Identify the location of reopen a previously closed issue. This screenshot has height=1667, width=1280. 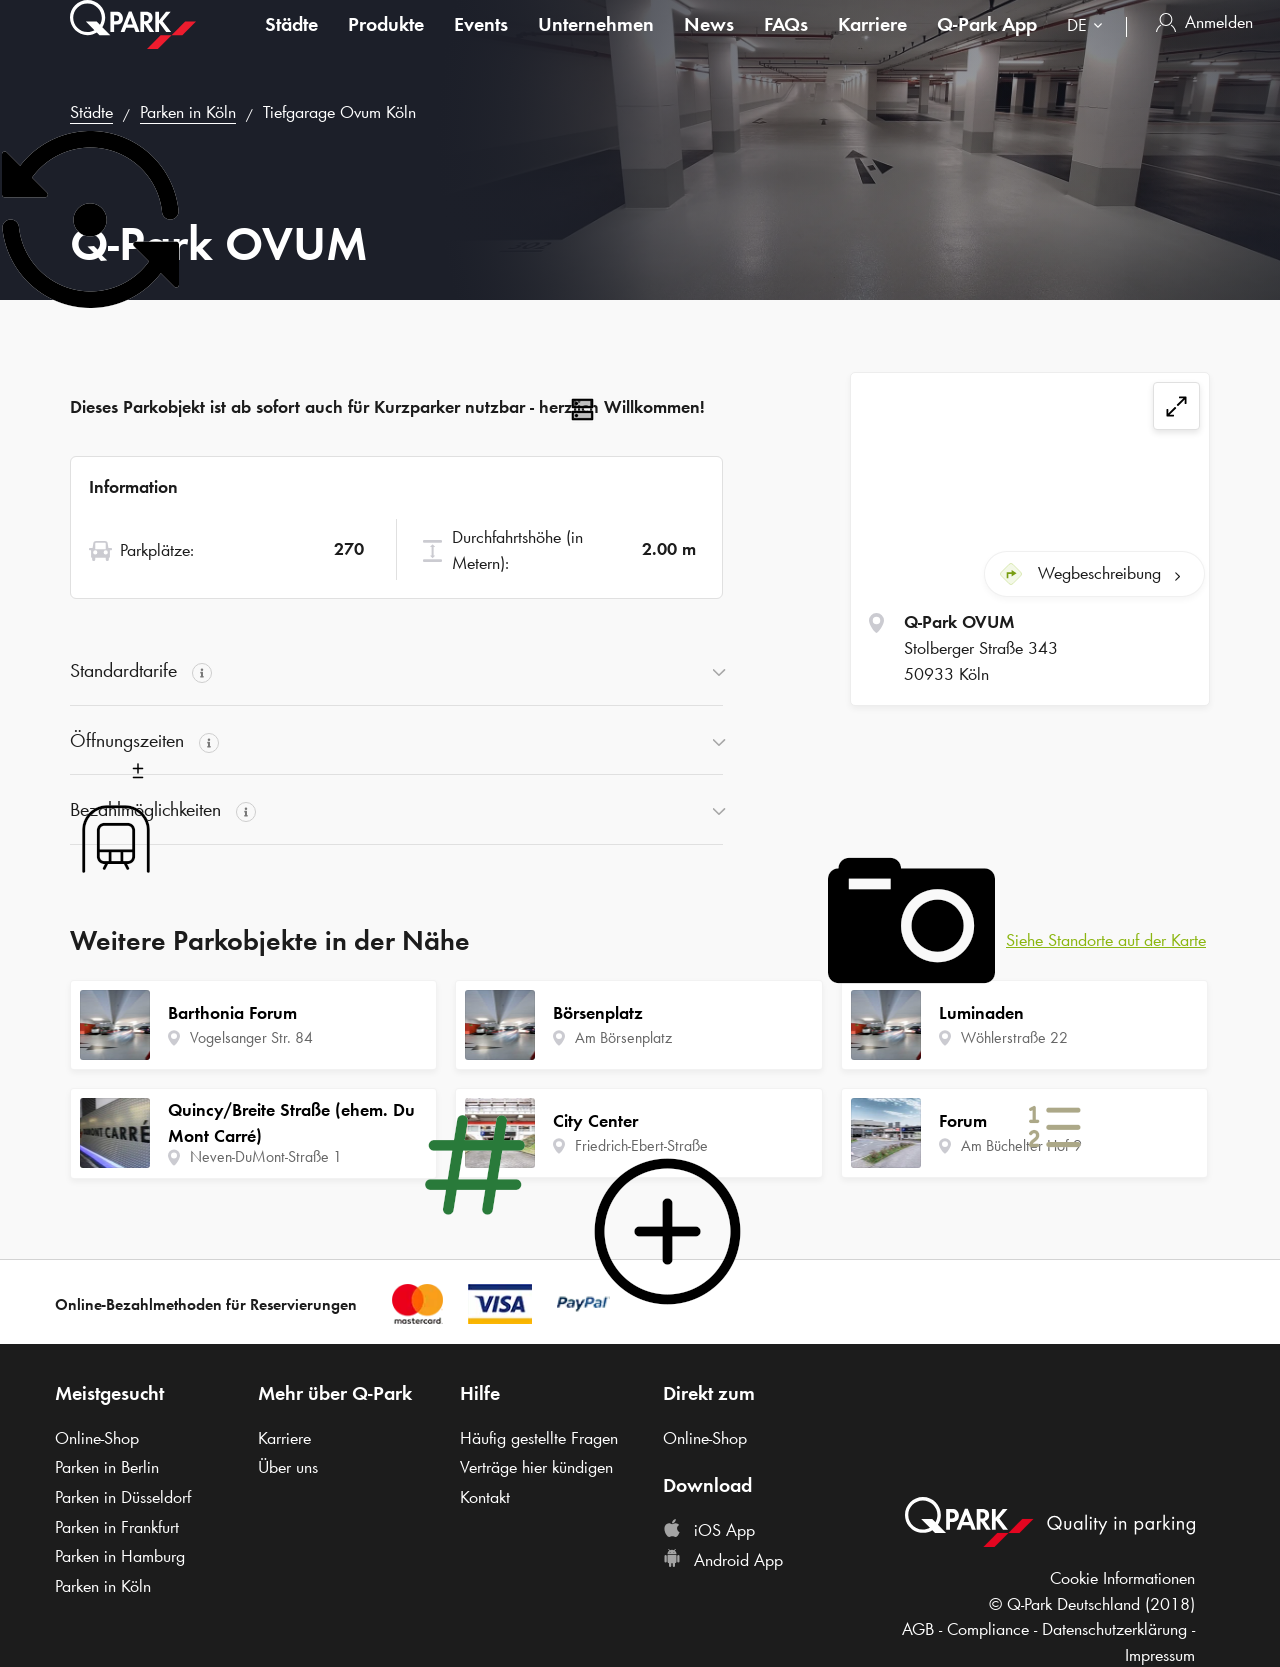
(90, 219).